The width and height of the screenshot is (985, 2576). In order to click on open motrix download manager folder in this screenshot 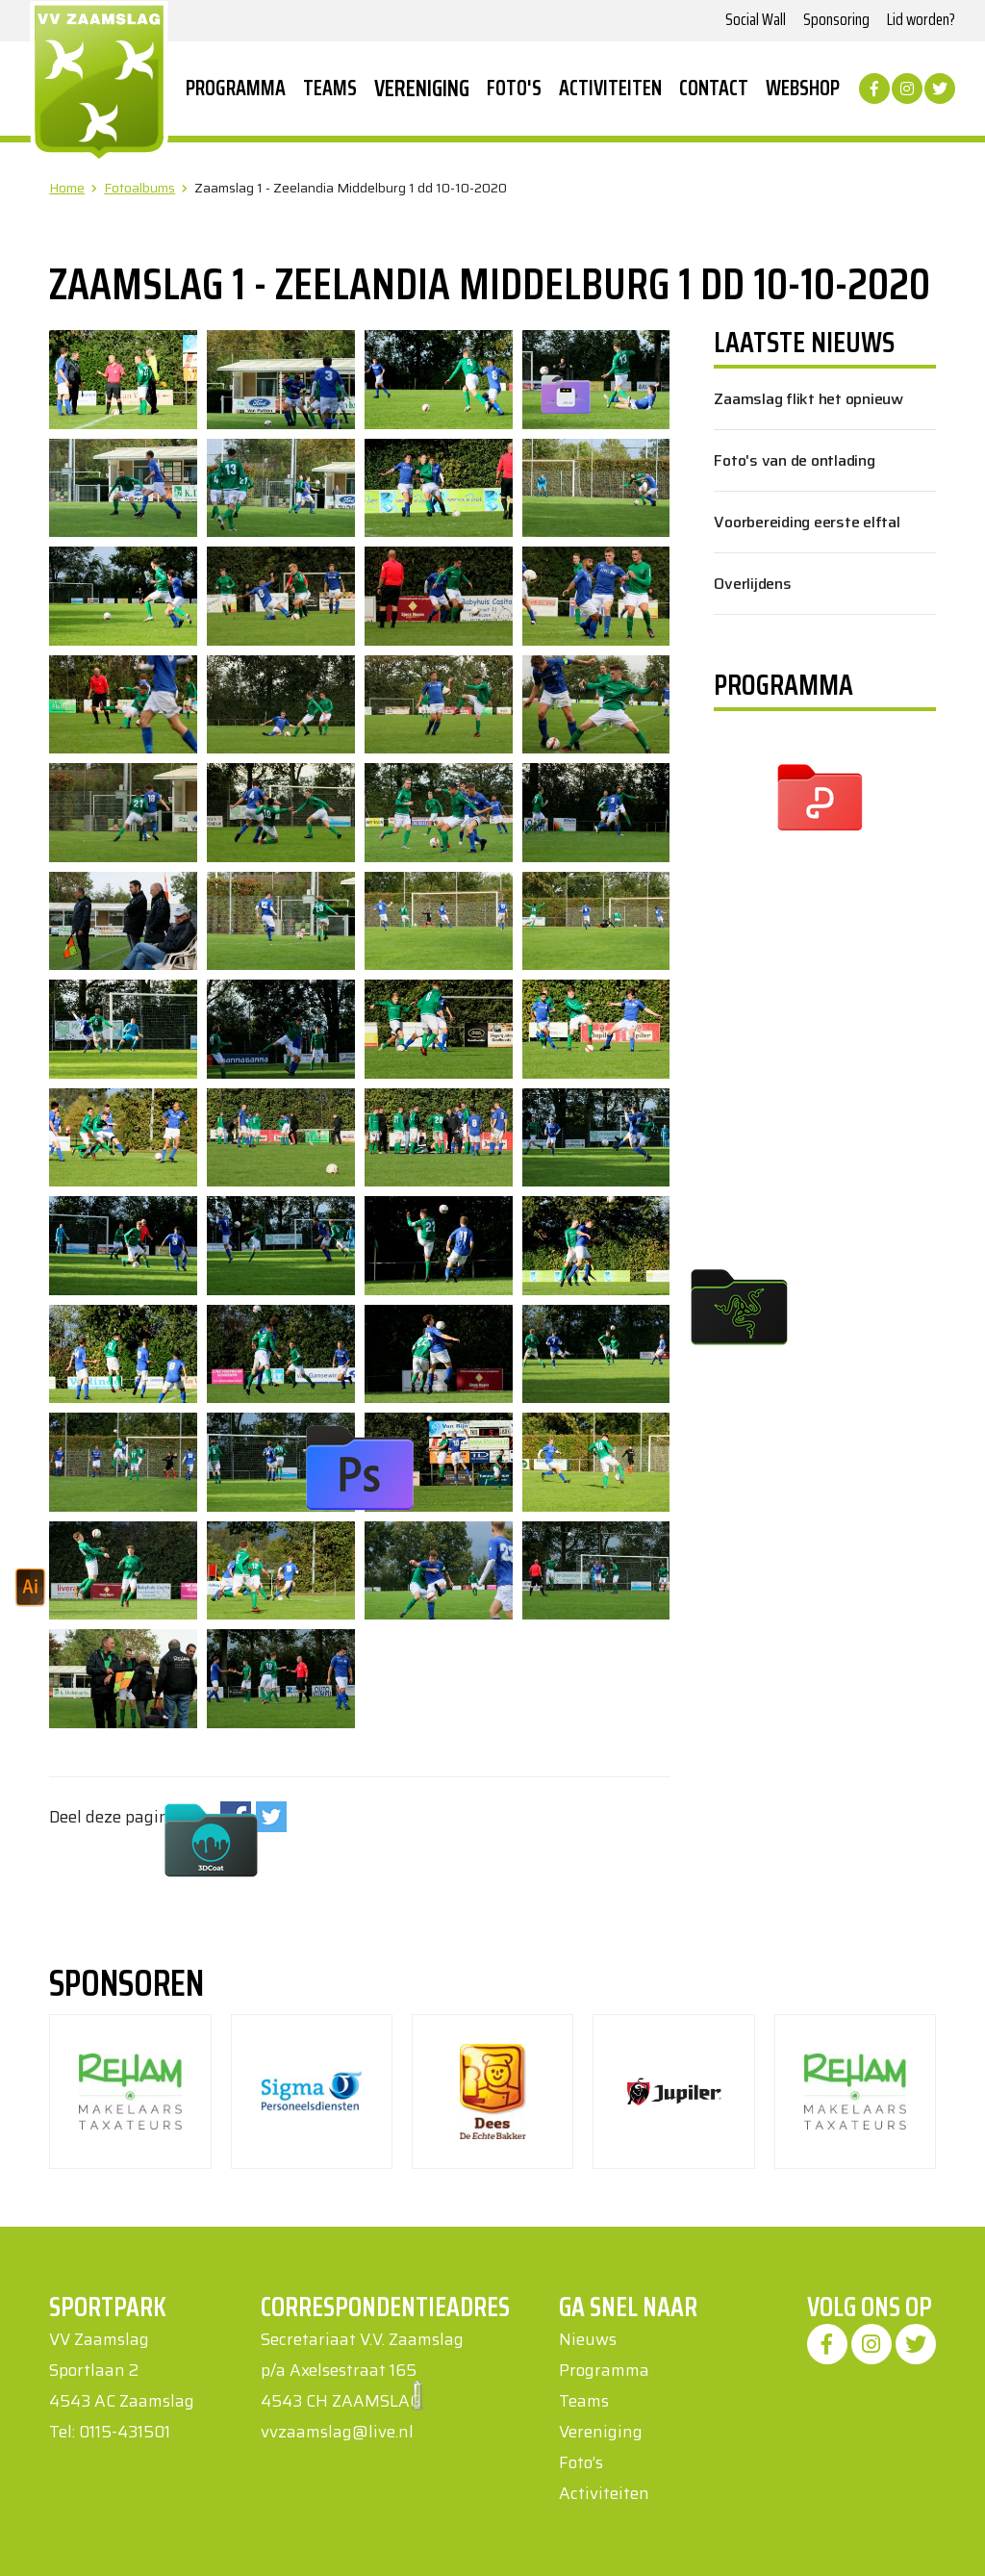, I will do `click(566, 396)`.